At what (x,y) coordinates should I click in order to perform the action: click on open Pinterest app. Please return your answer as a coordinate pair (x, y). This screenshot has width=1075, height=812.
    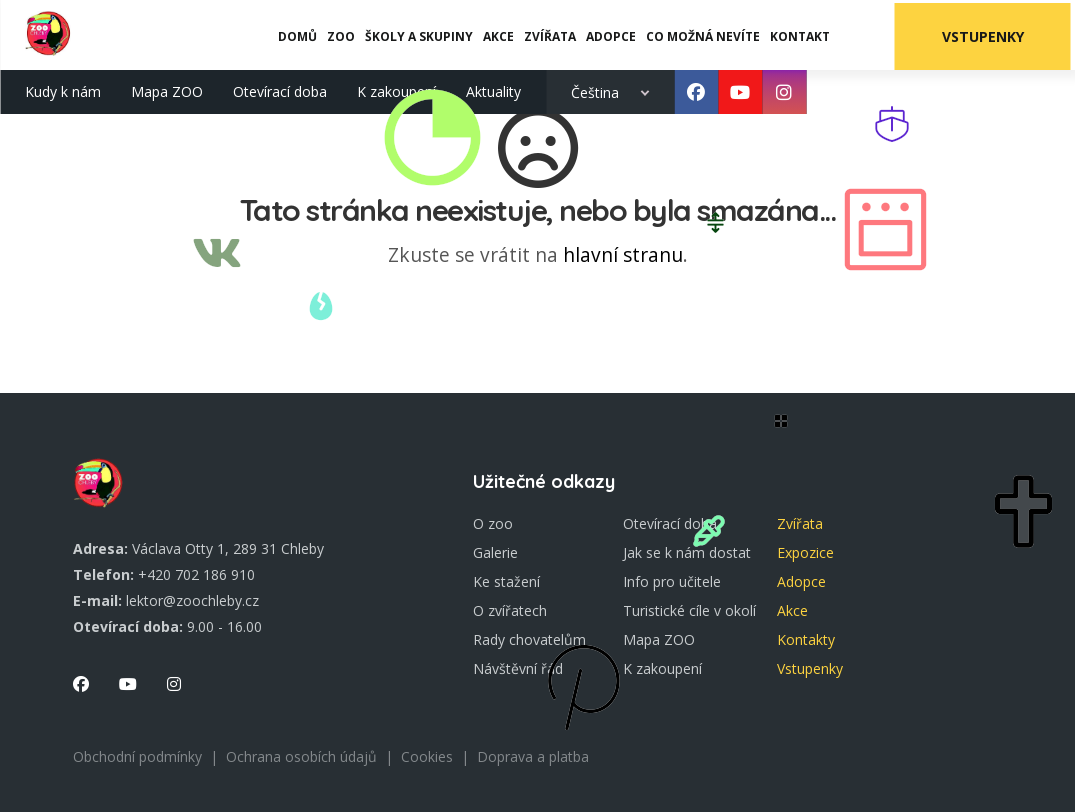
    Looking at the image, I should click on (580, 687).